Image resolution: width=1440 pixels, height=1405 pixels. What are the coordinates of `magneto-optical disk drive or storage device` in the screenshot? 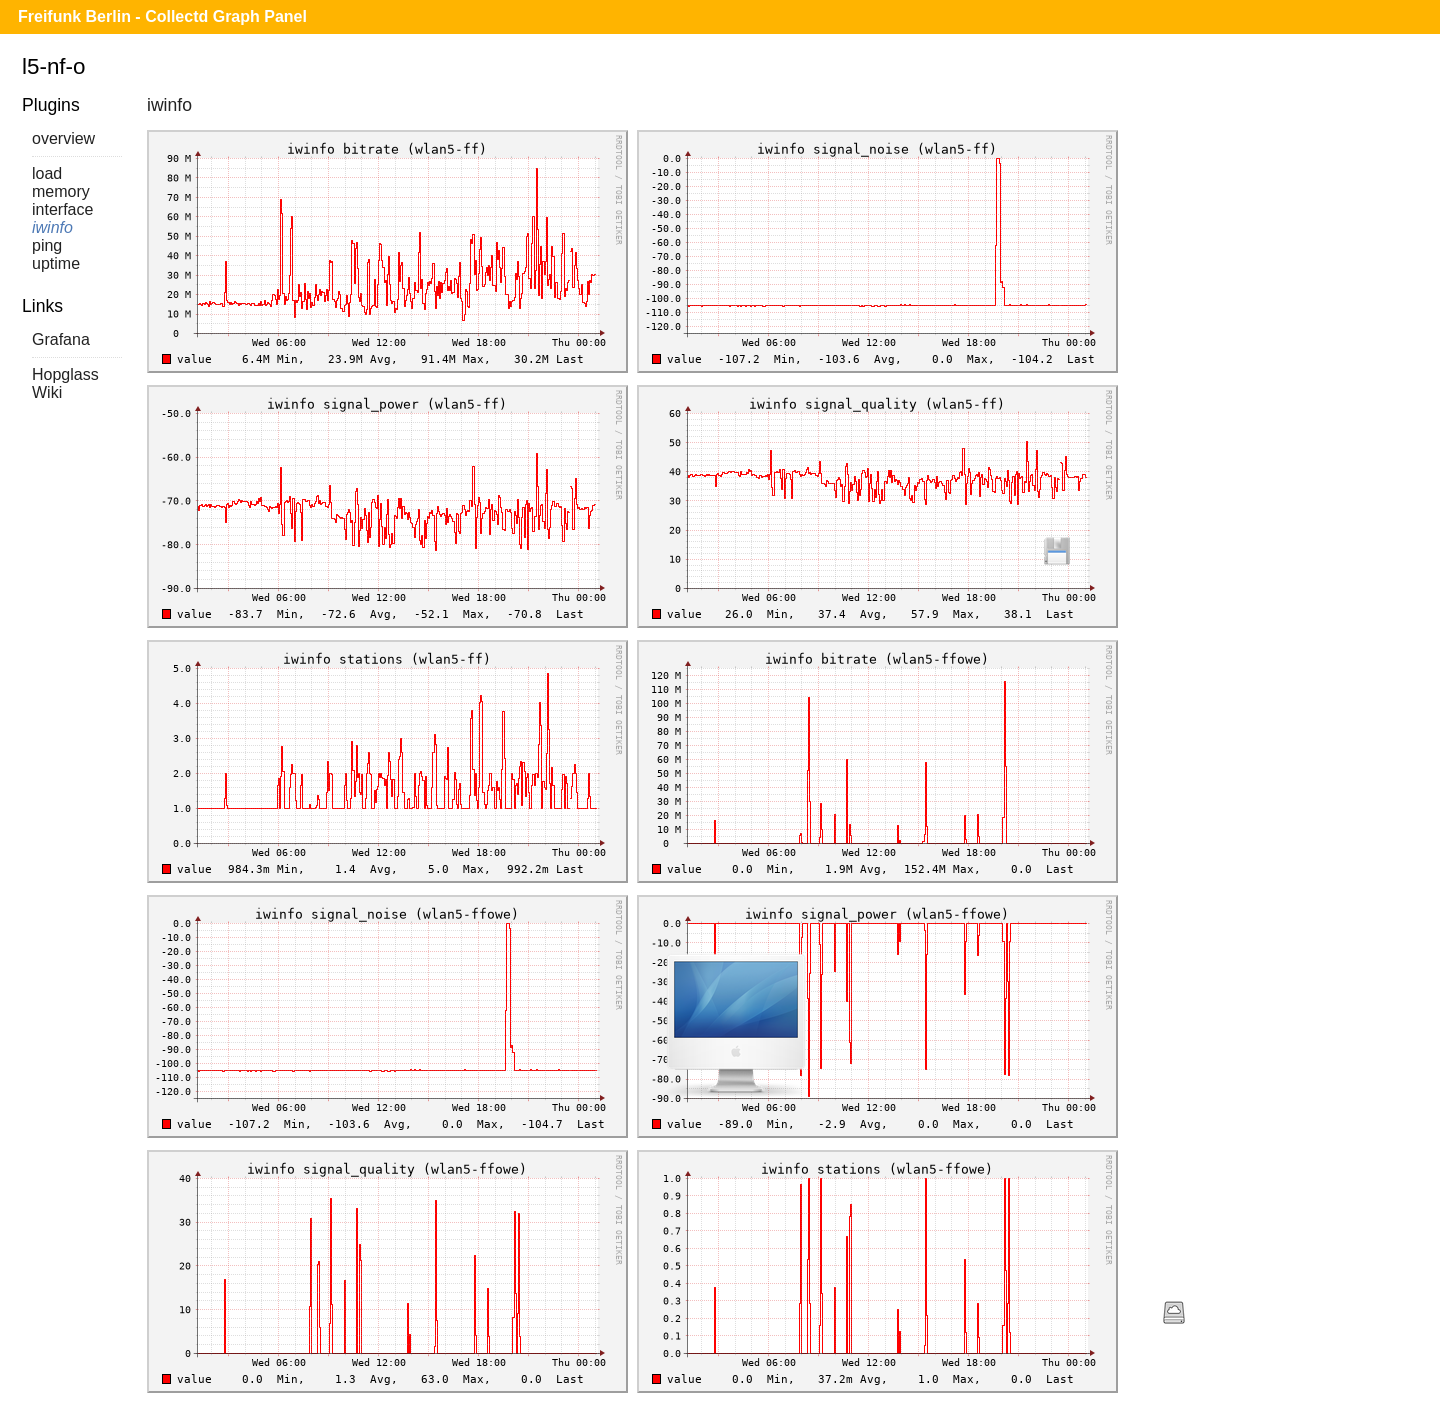 It's located at (1057, 551).